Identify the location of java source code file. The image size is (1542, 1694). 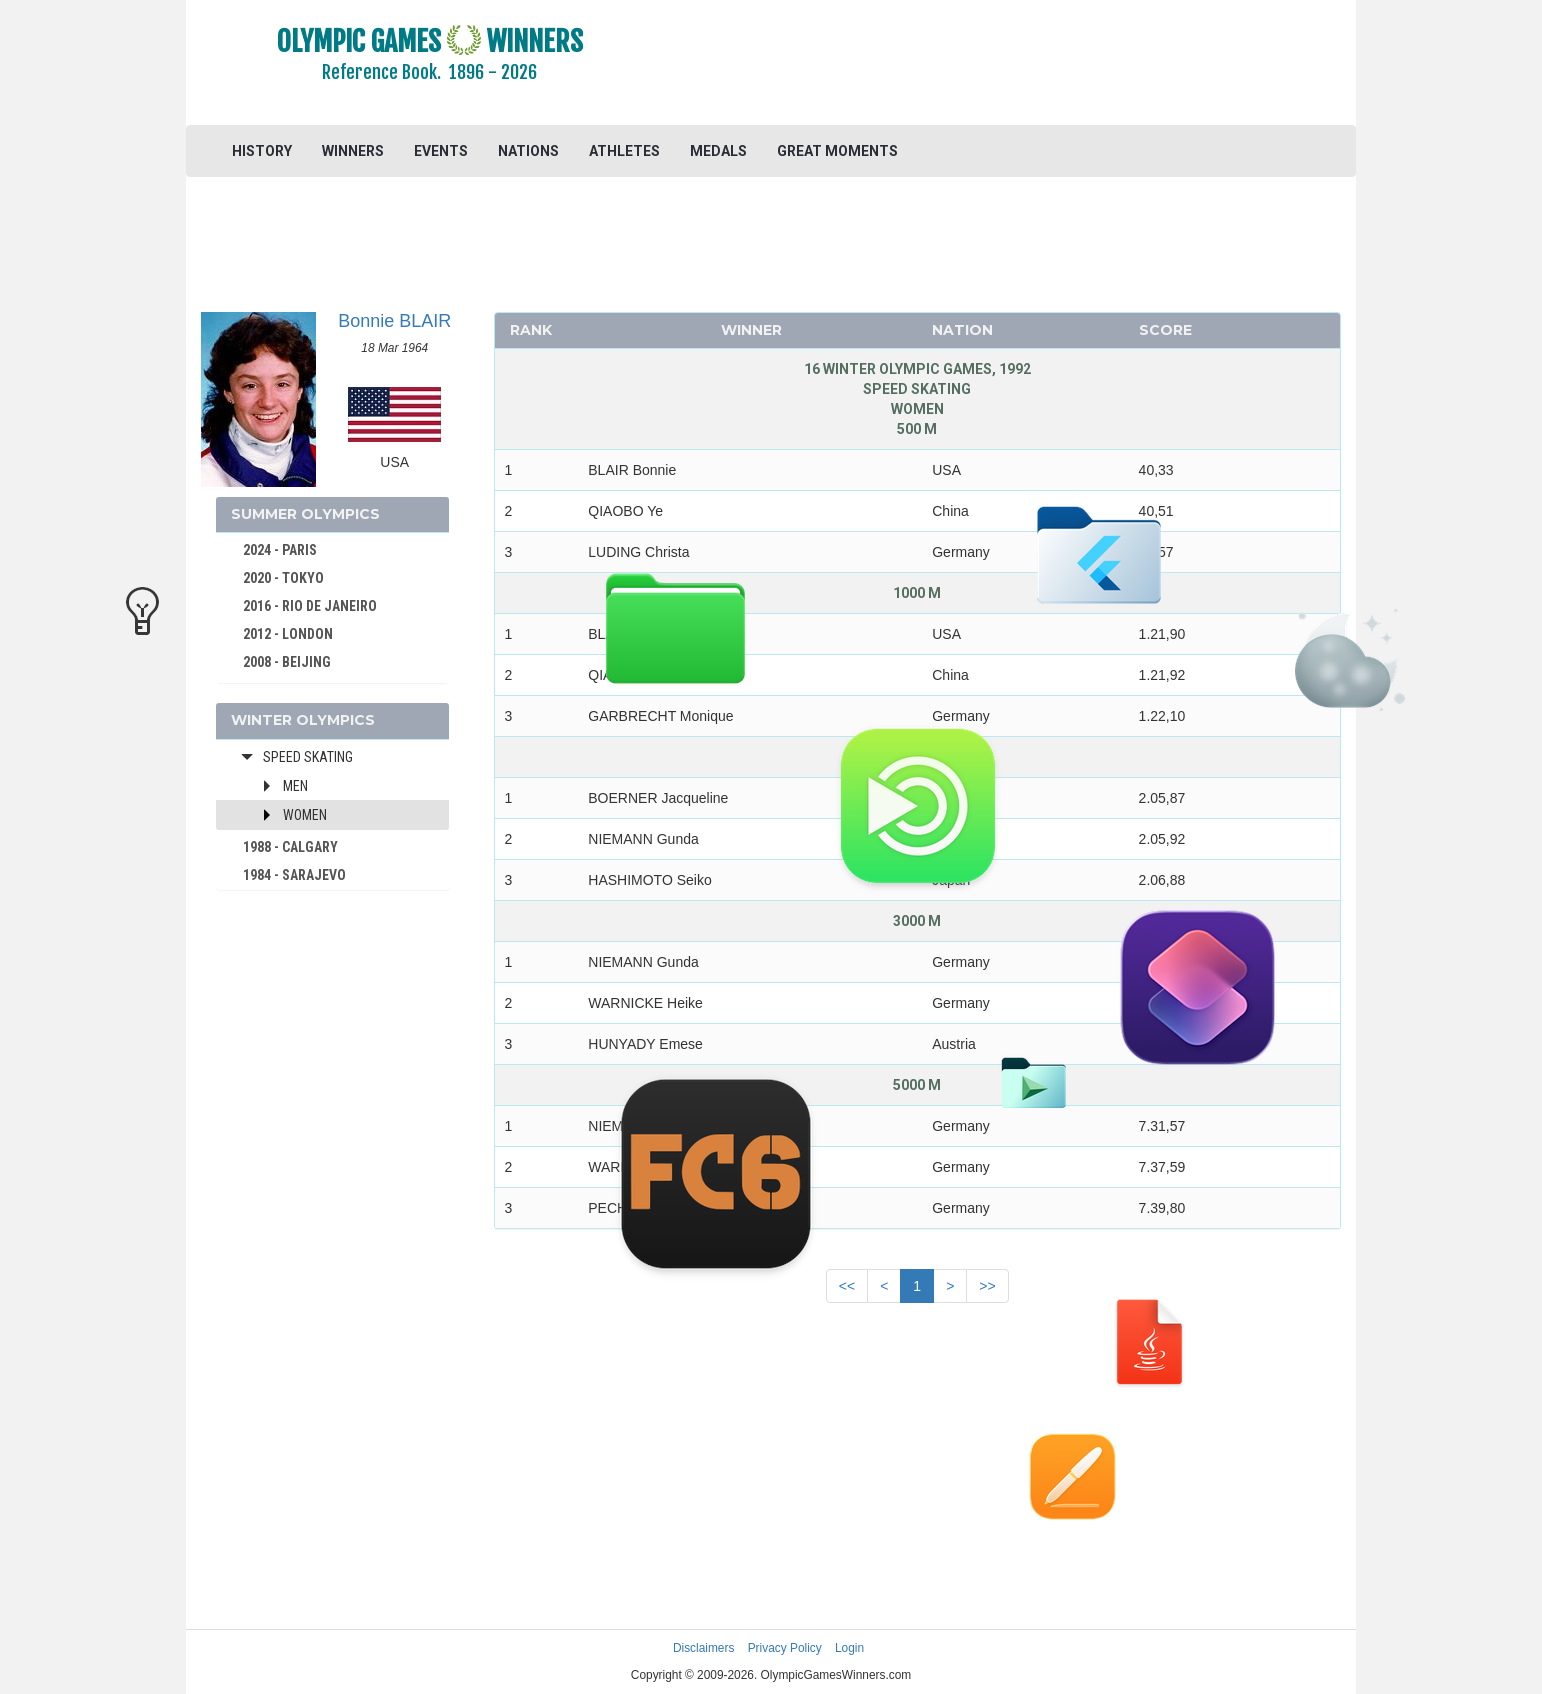
(1149, 1343).